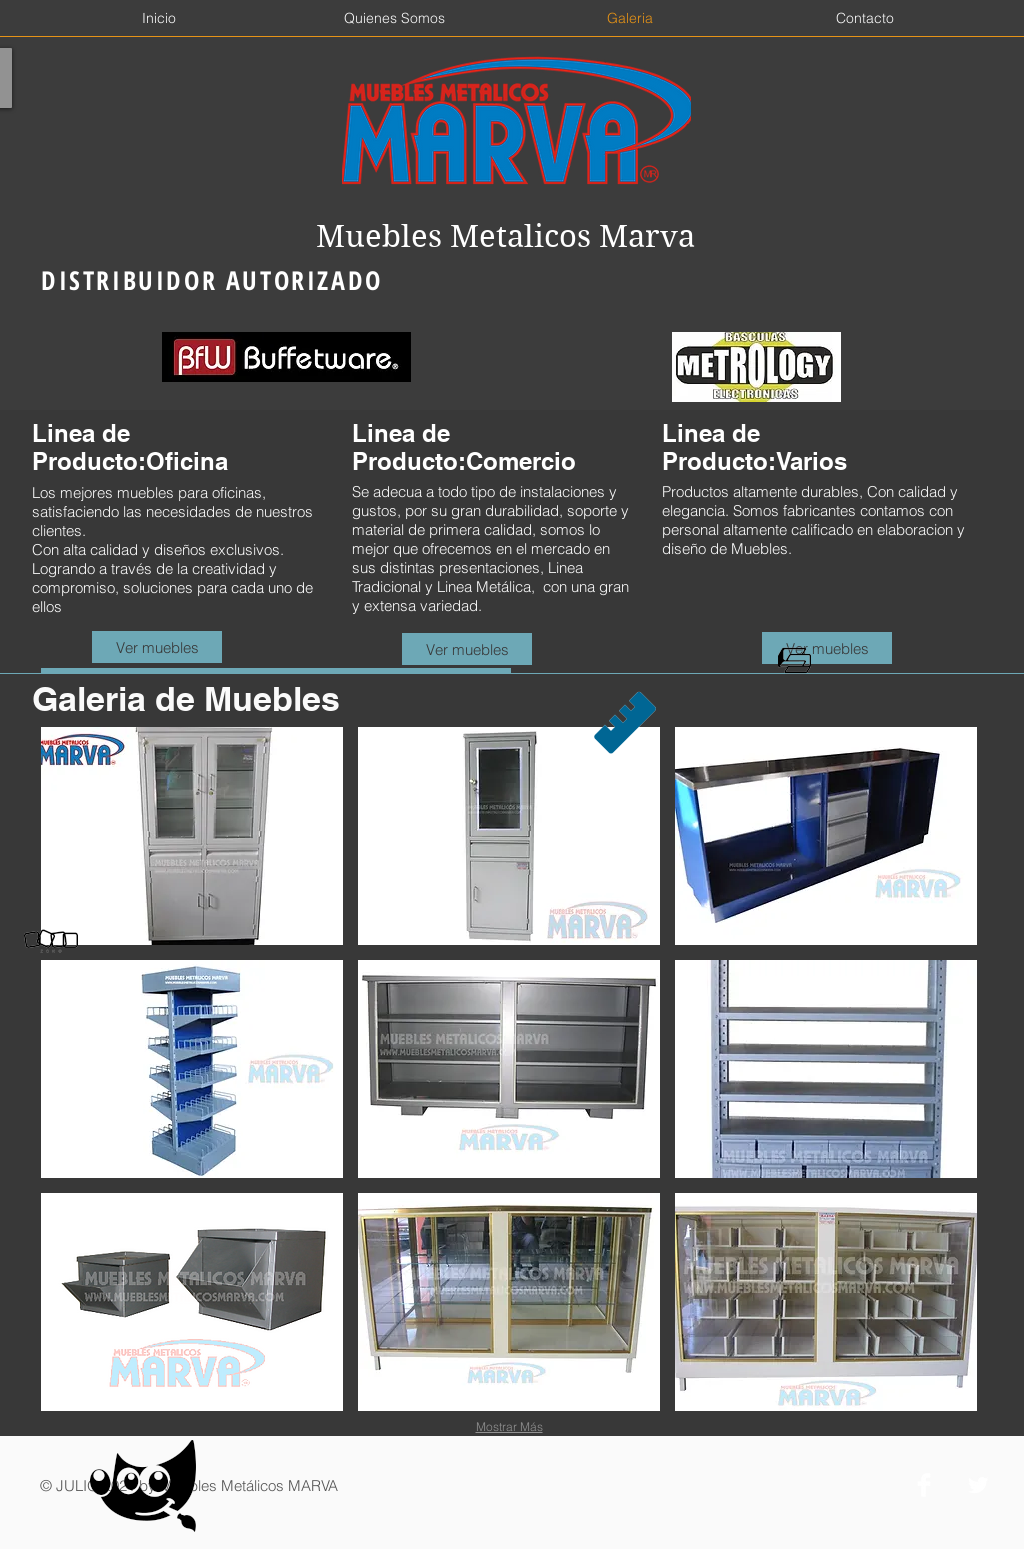 This screenshot has height=1549, width=1024. Describe the element at coordinates (143, 1486) in the screenshot. I see `open GIMP image editor` at that location.